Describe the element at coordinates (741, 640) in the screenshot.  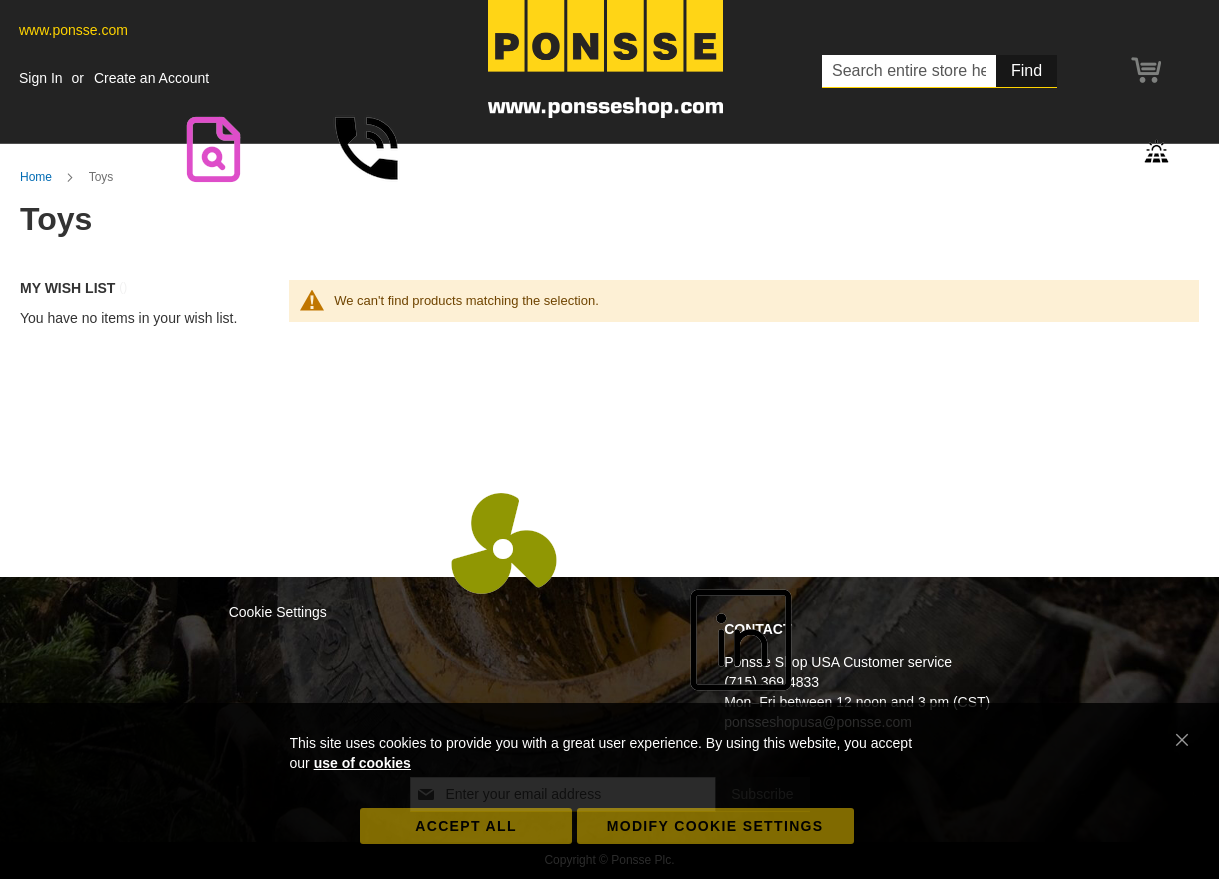
I see `open LinkedIn profile or app` at that location.